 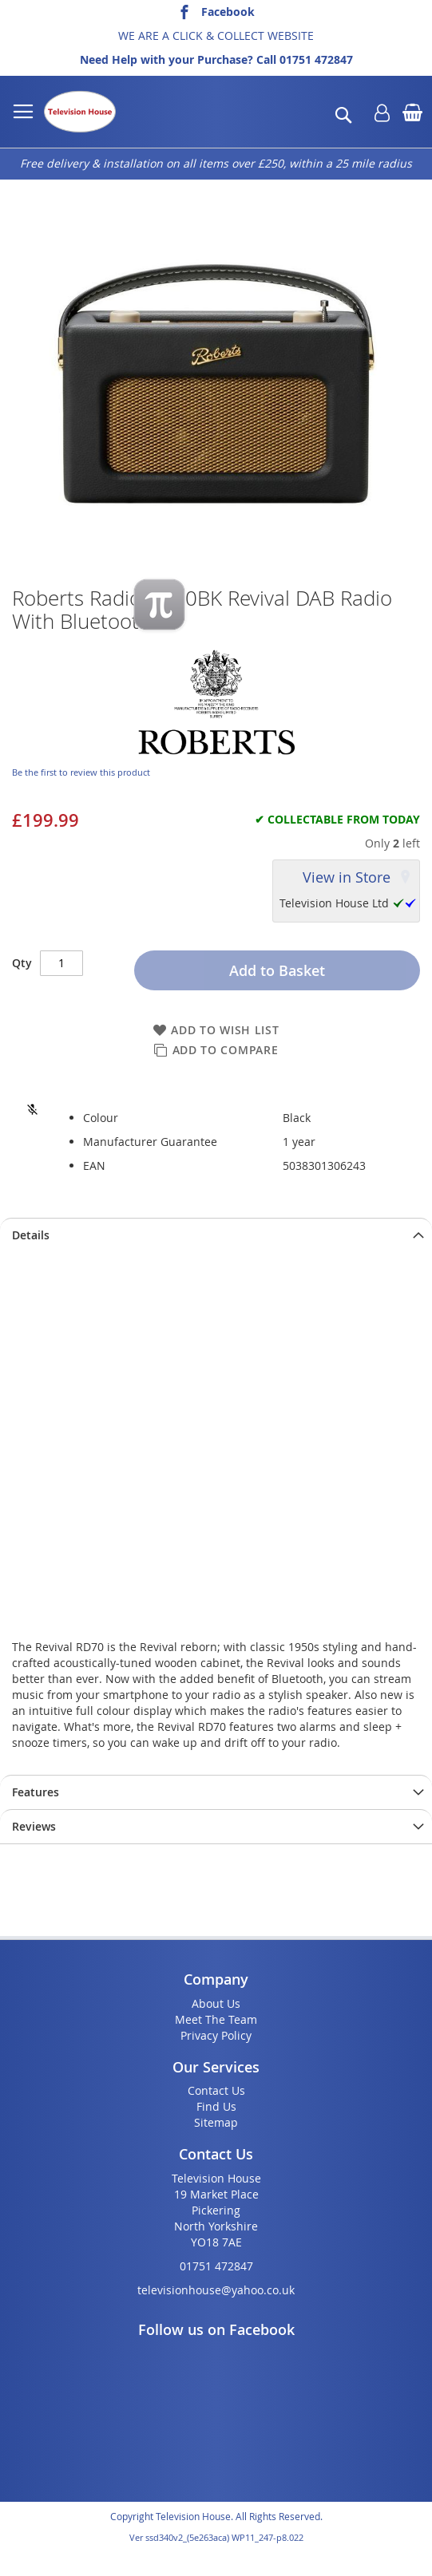 I want to click on open mathematics or calculator application, so click(x=159, y=604).